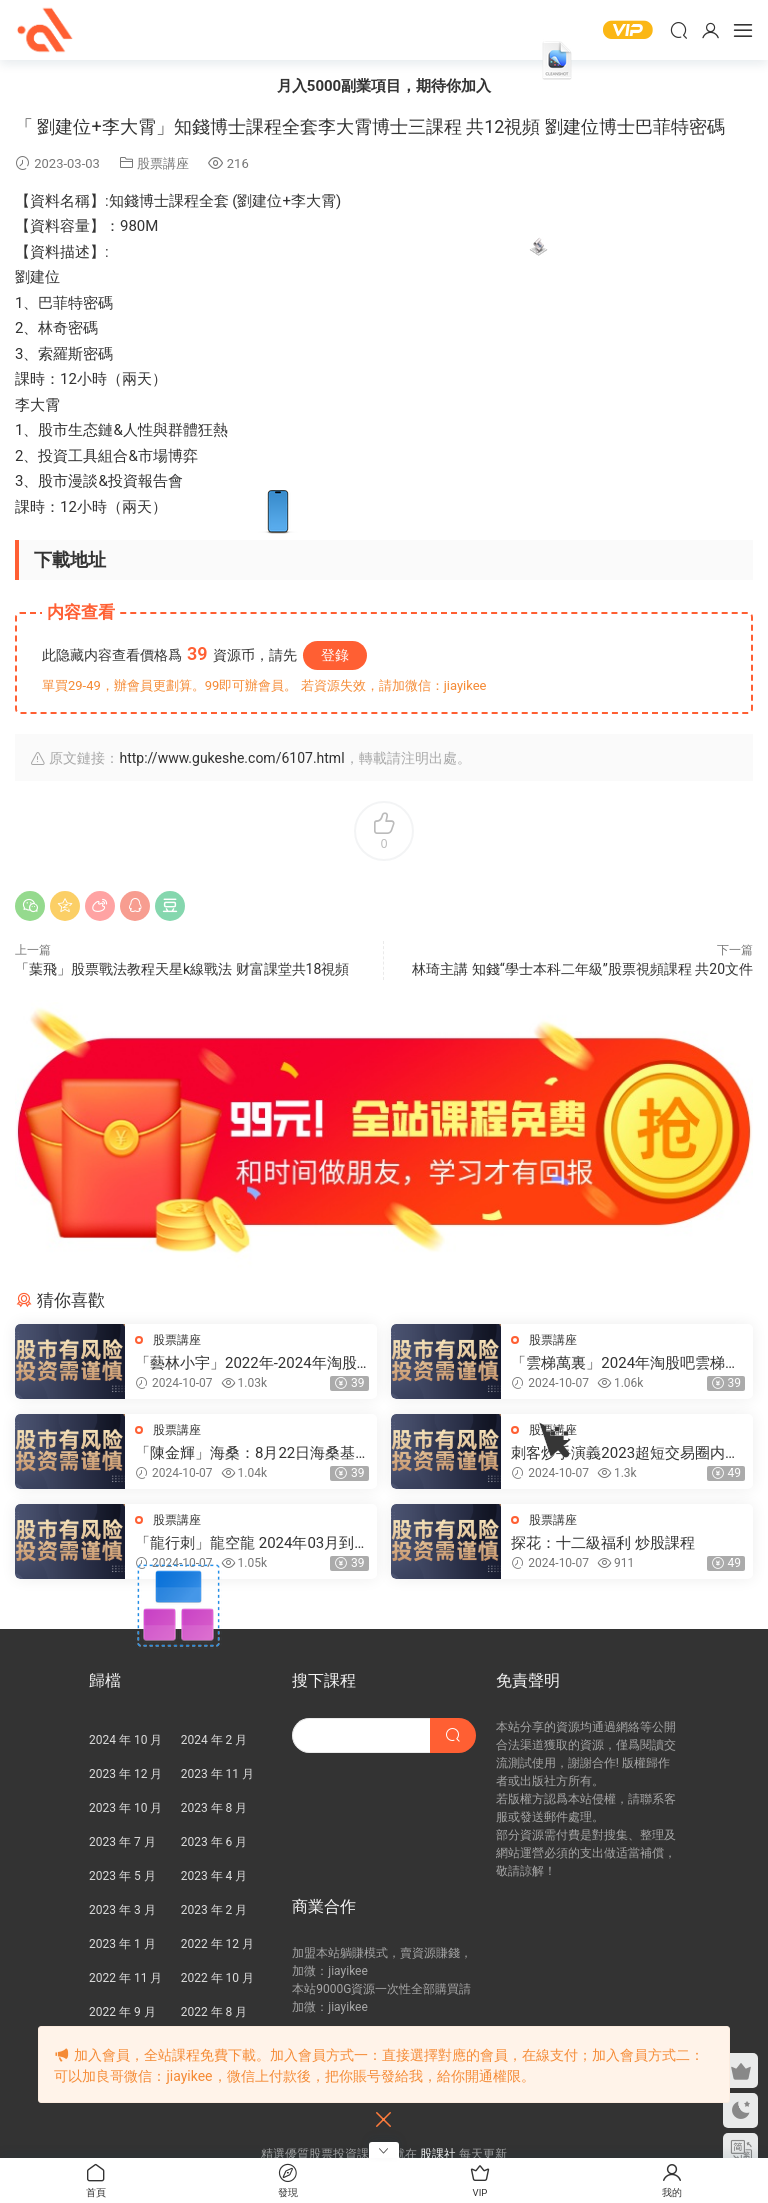  I want to click on select all items in the current view, so click(178, 1605).